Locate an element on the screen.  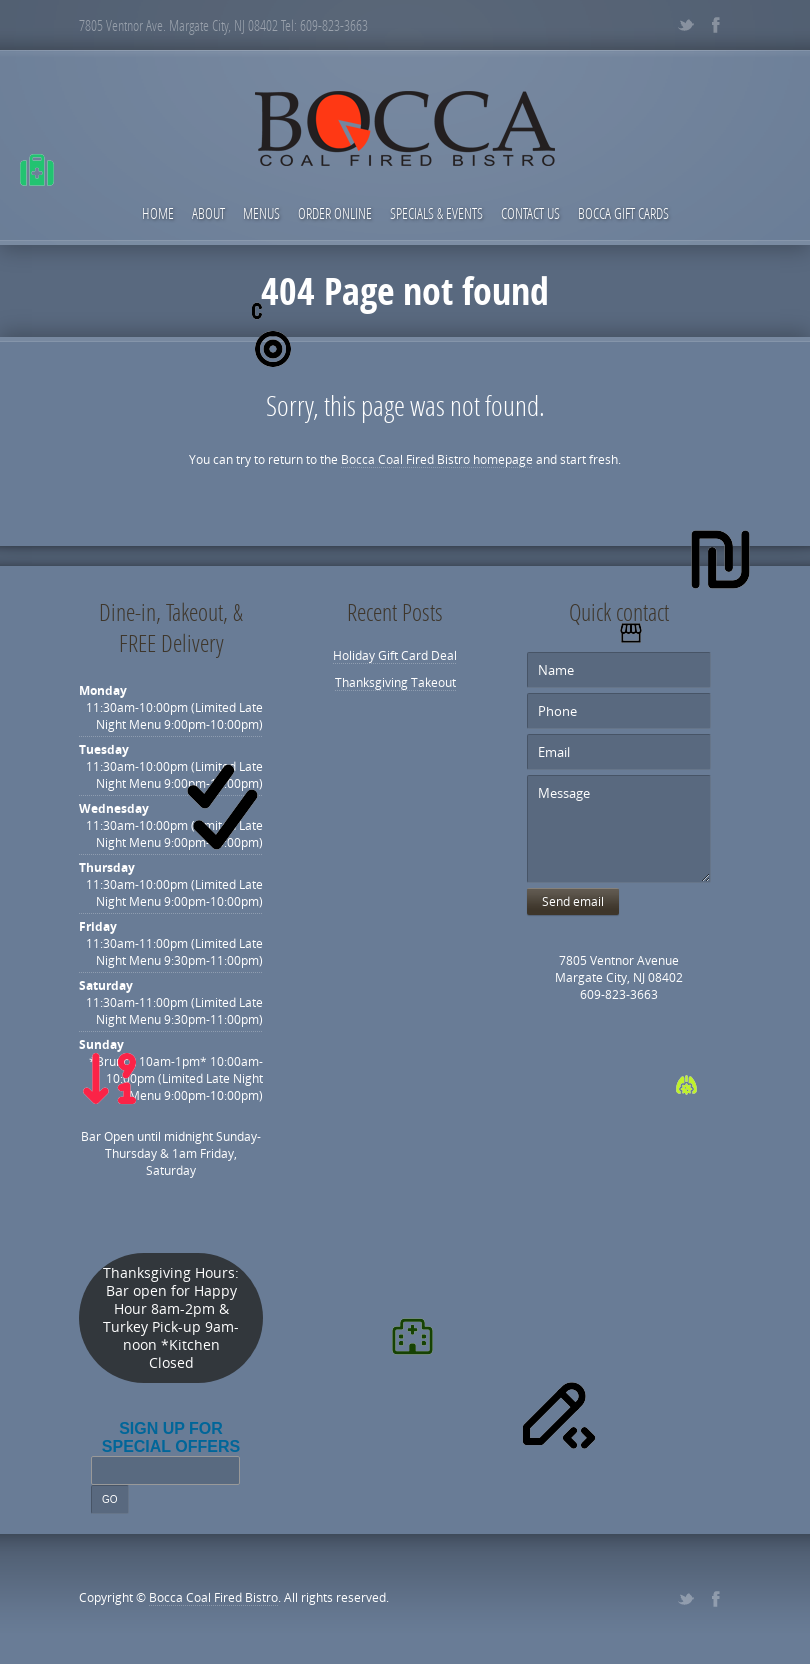
an open issue in your feed is located at coordinates (273, 349).